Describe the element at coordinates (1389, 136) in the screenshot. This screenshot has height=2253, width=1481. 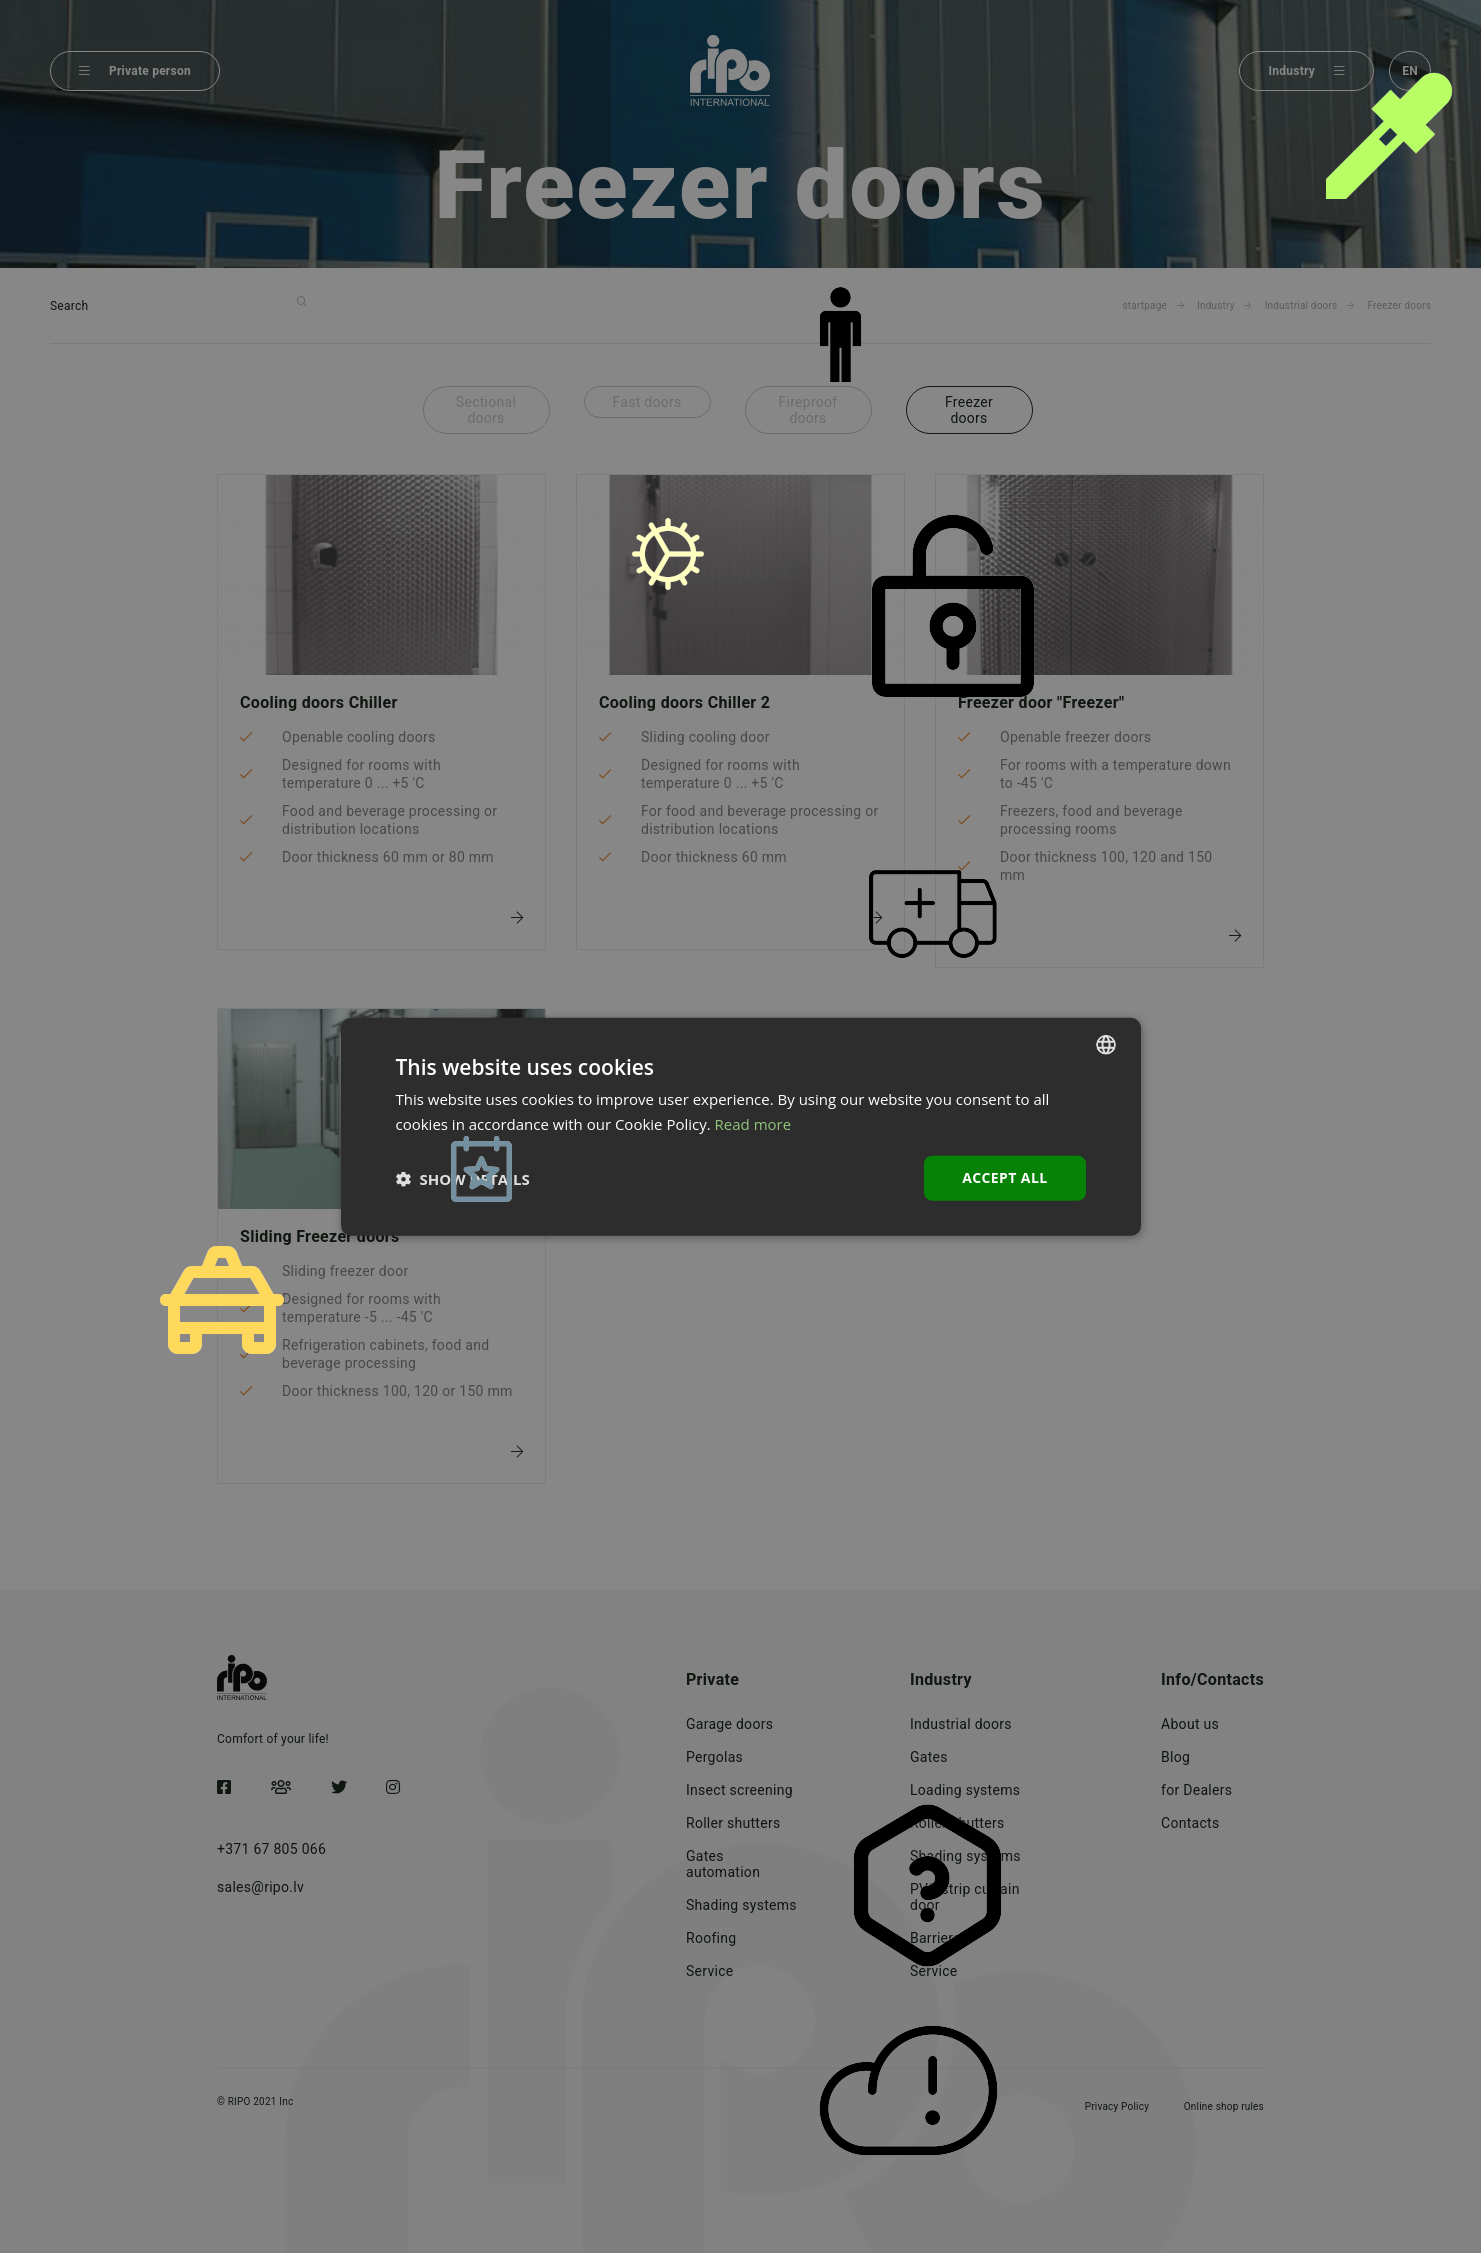
I see `pick a color from the screen` at that location.